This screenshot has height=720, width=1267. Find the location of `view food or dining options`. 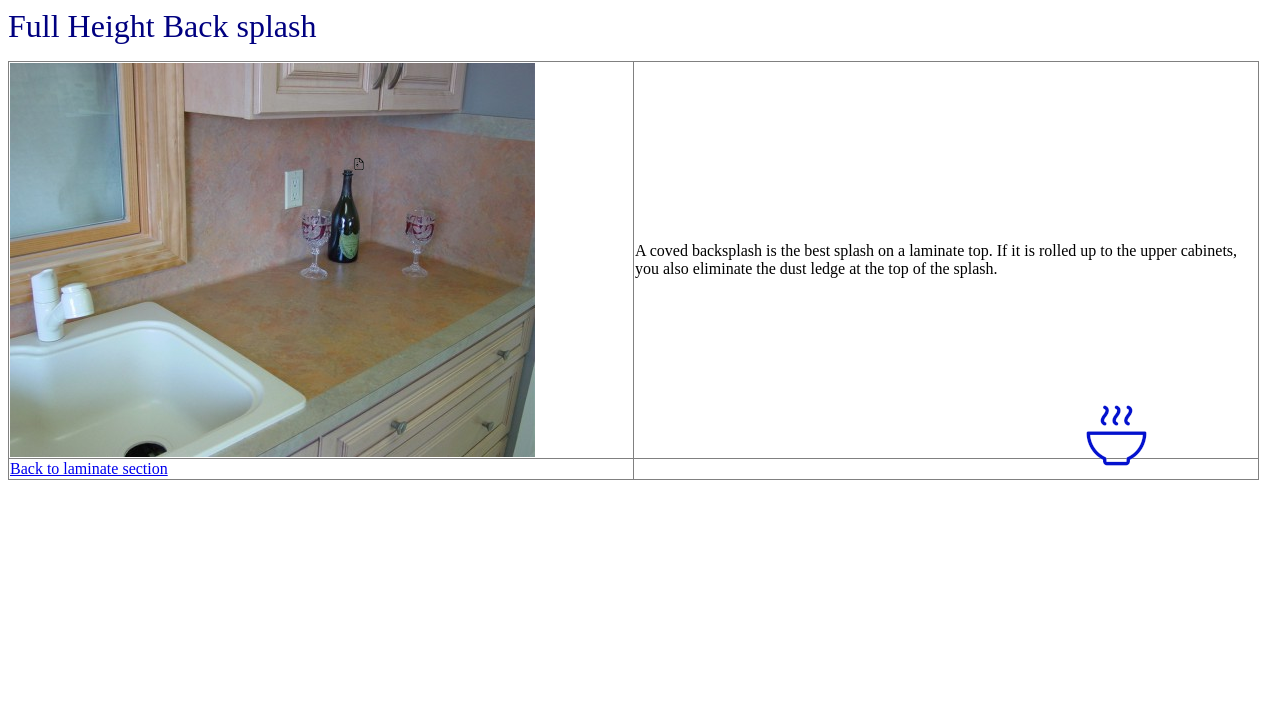

view food or dining options is located at coordinates (1116, 435).